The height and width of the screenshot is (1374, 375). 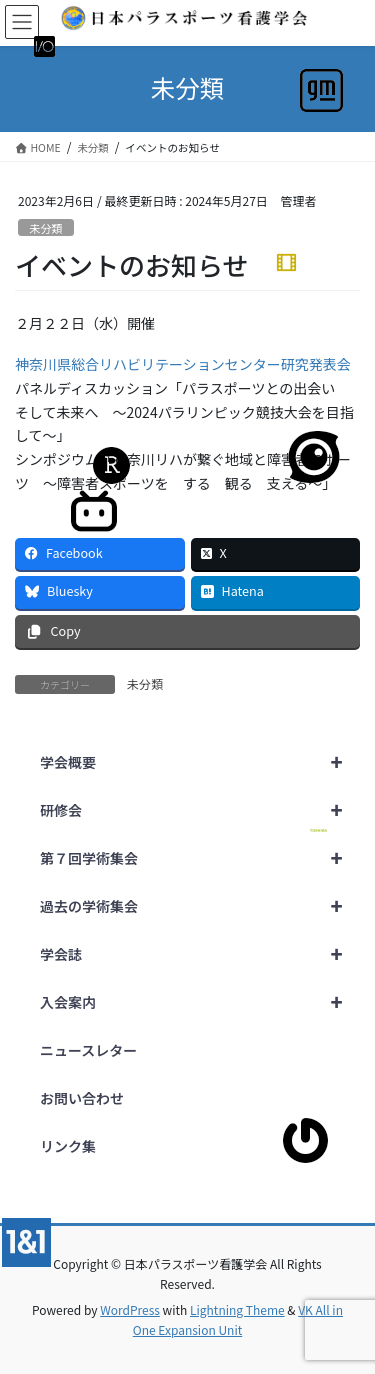 I want to click on open RStudio IDE application, so click(x=111, y=465).